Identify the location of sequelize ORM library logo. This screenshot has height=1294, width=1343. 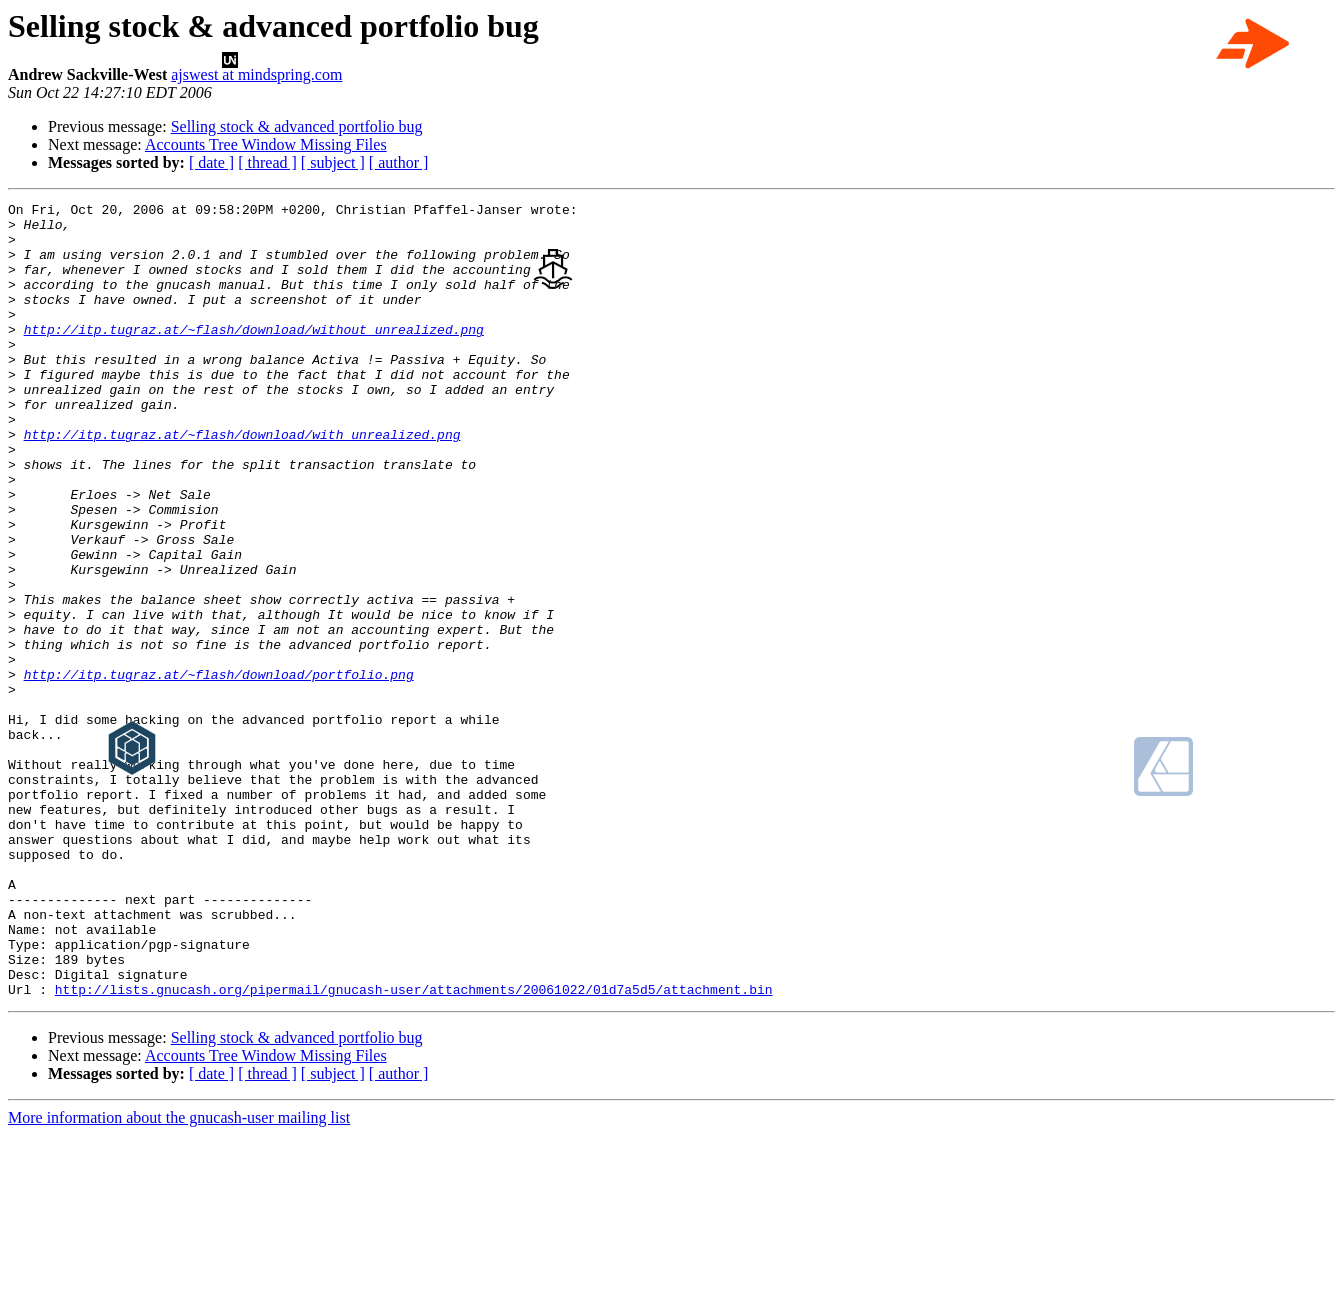
(132, 748).